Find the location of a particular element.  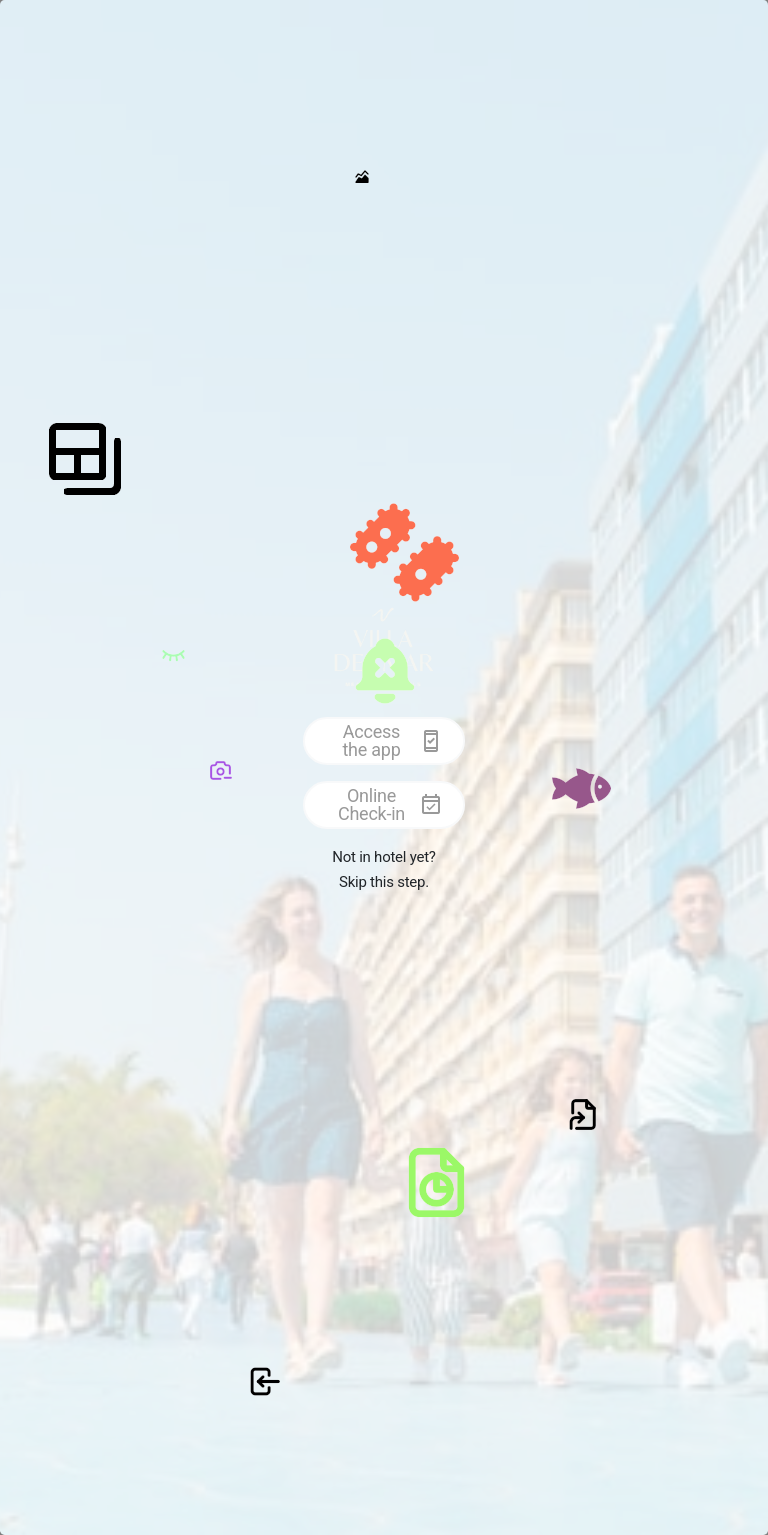

dismiss or clear notifications is located at coordinates (385, 671).